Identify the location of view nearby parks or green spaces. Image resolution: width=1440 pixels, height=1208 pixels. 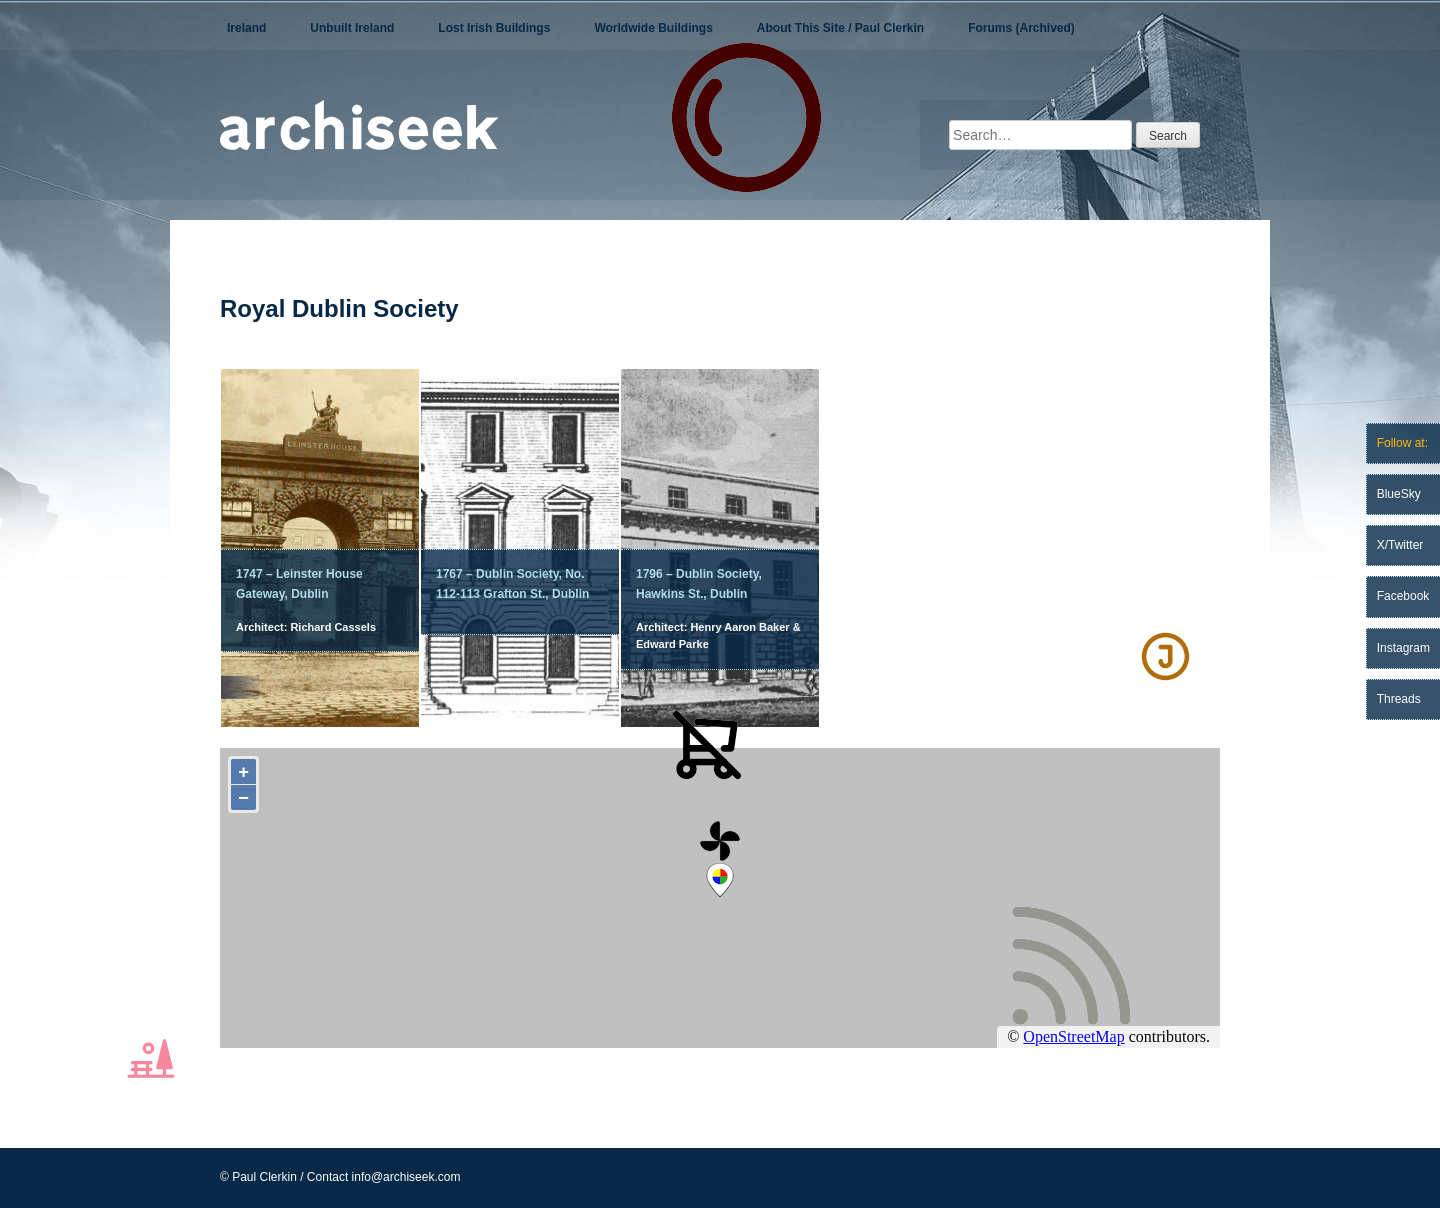
(151, 1061).